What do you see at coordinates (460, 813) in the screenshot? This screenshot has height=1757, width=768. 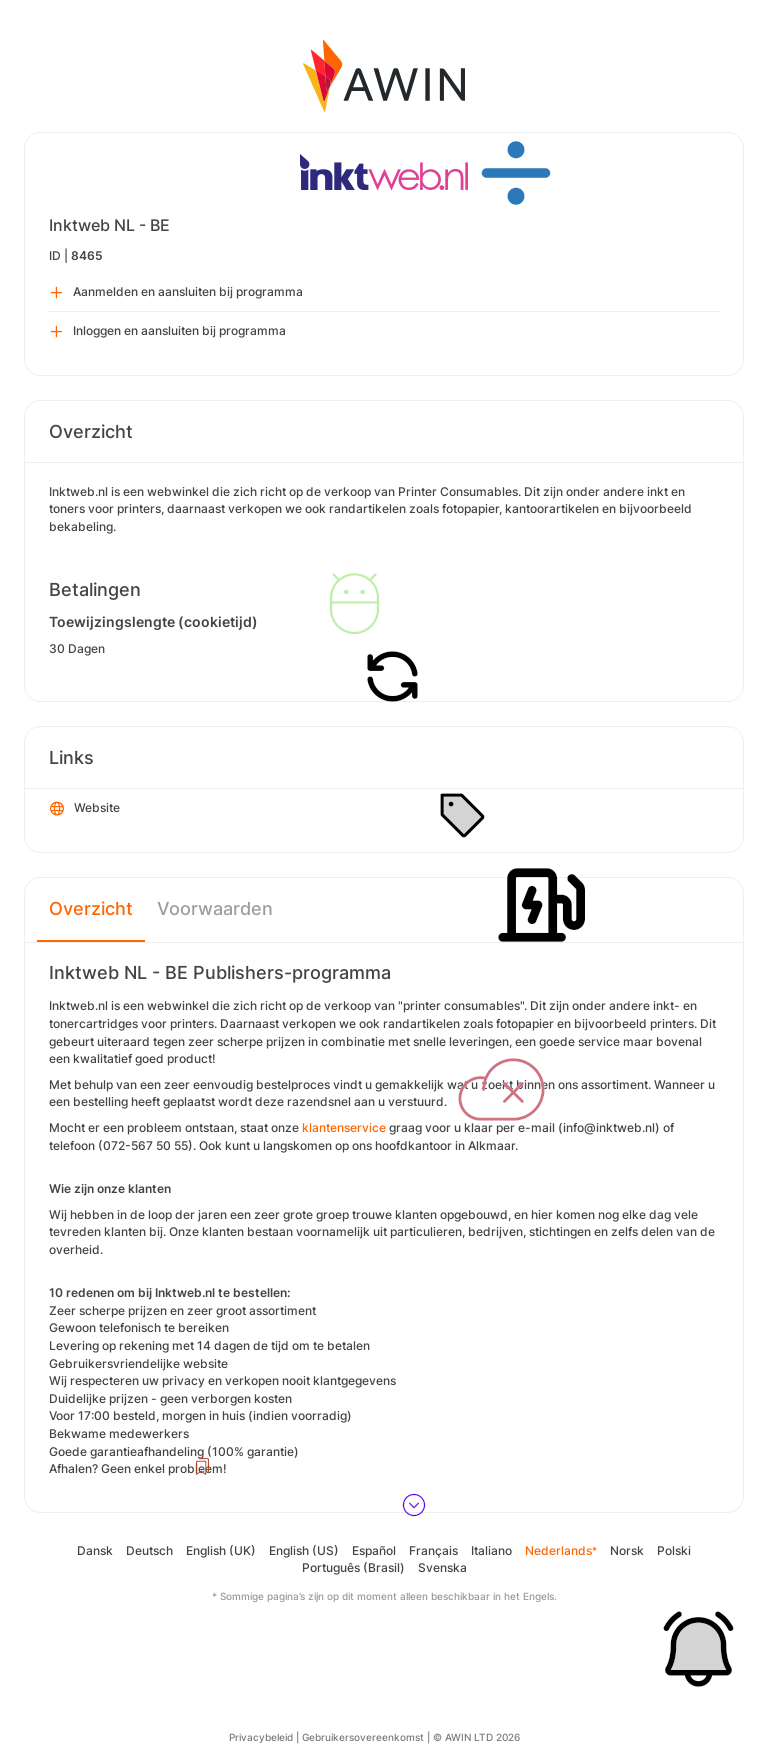 I see `add a tag or label to an item` at bounding box center [460, 813].